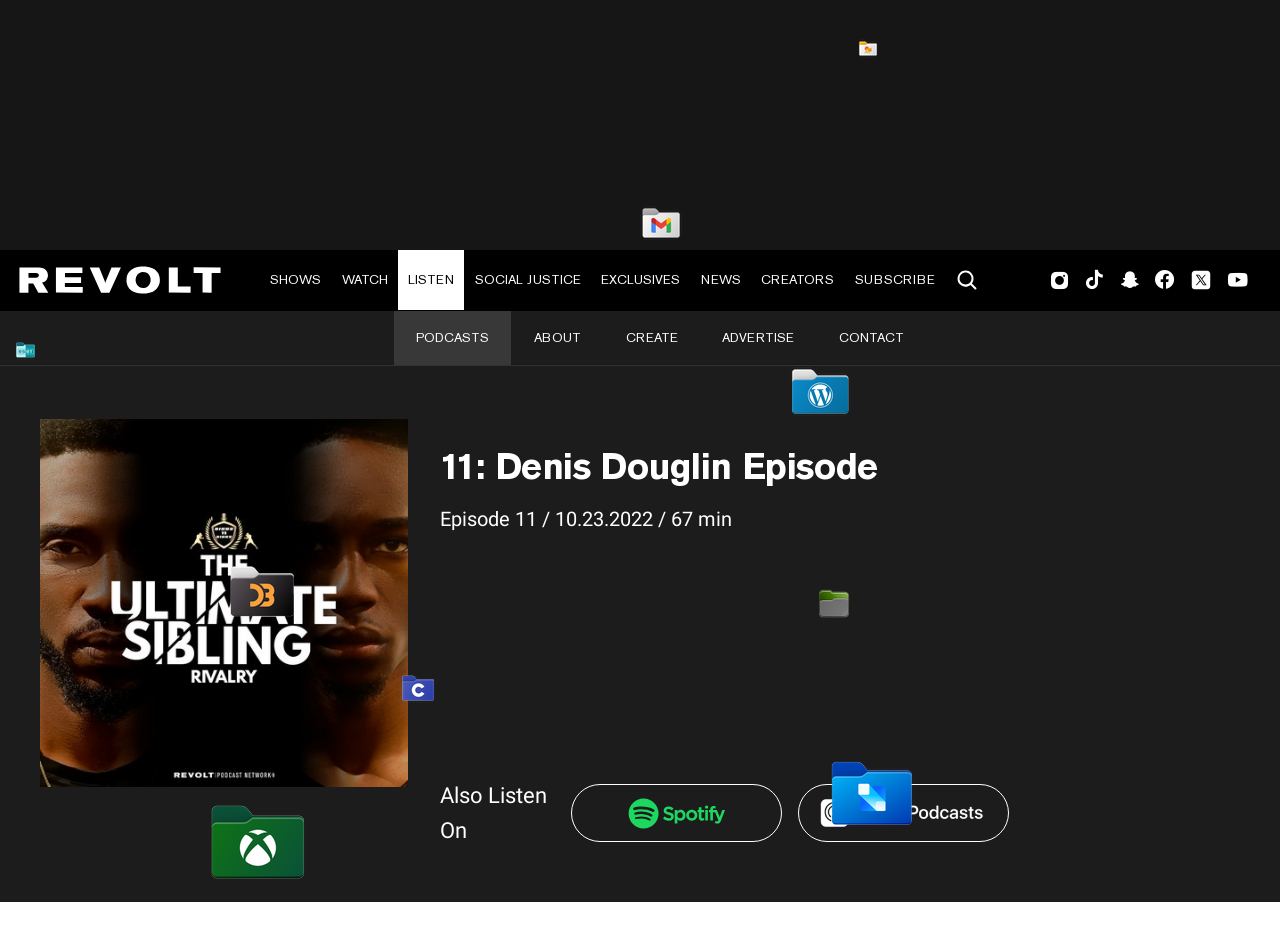  Describe the element at coordinates (661, 224) in the screenshot. I see `open folder containing Gmail messages or exports` at that location.